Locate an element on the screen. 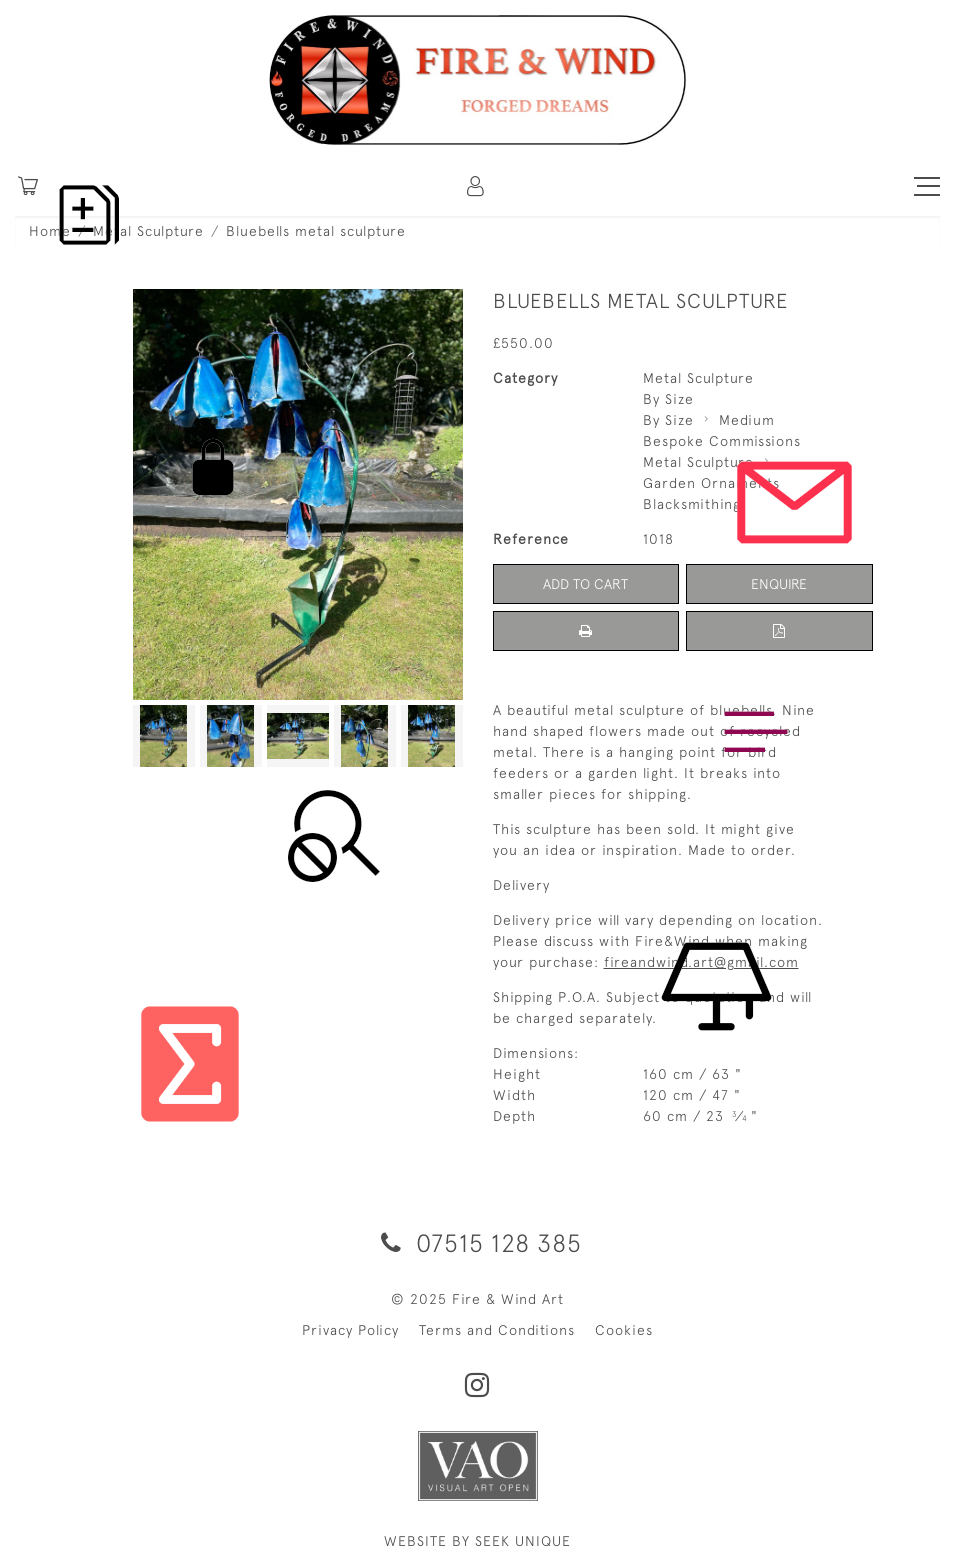 This screenshot has height=1567, width=955. calculate sum or total is located at coordinates (190, 1064).